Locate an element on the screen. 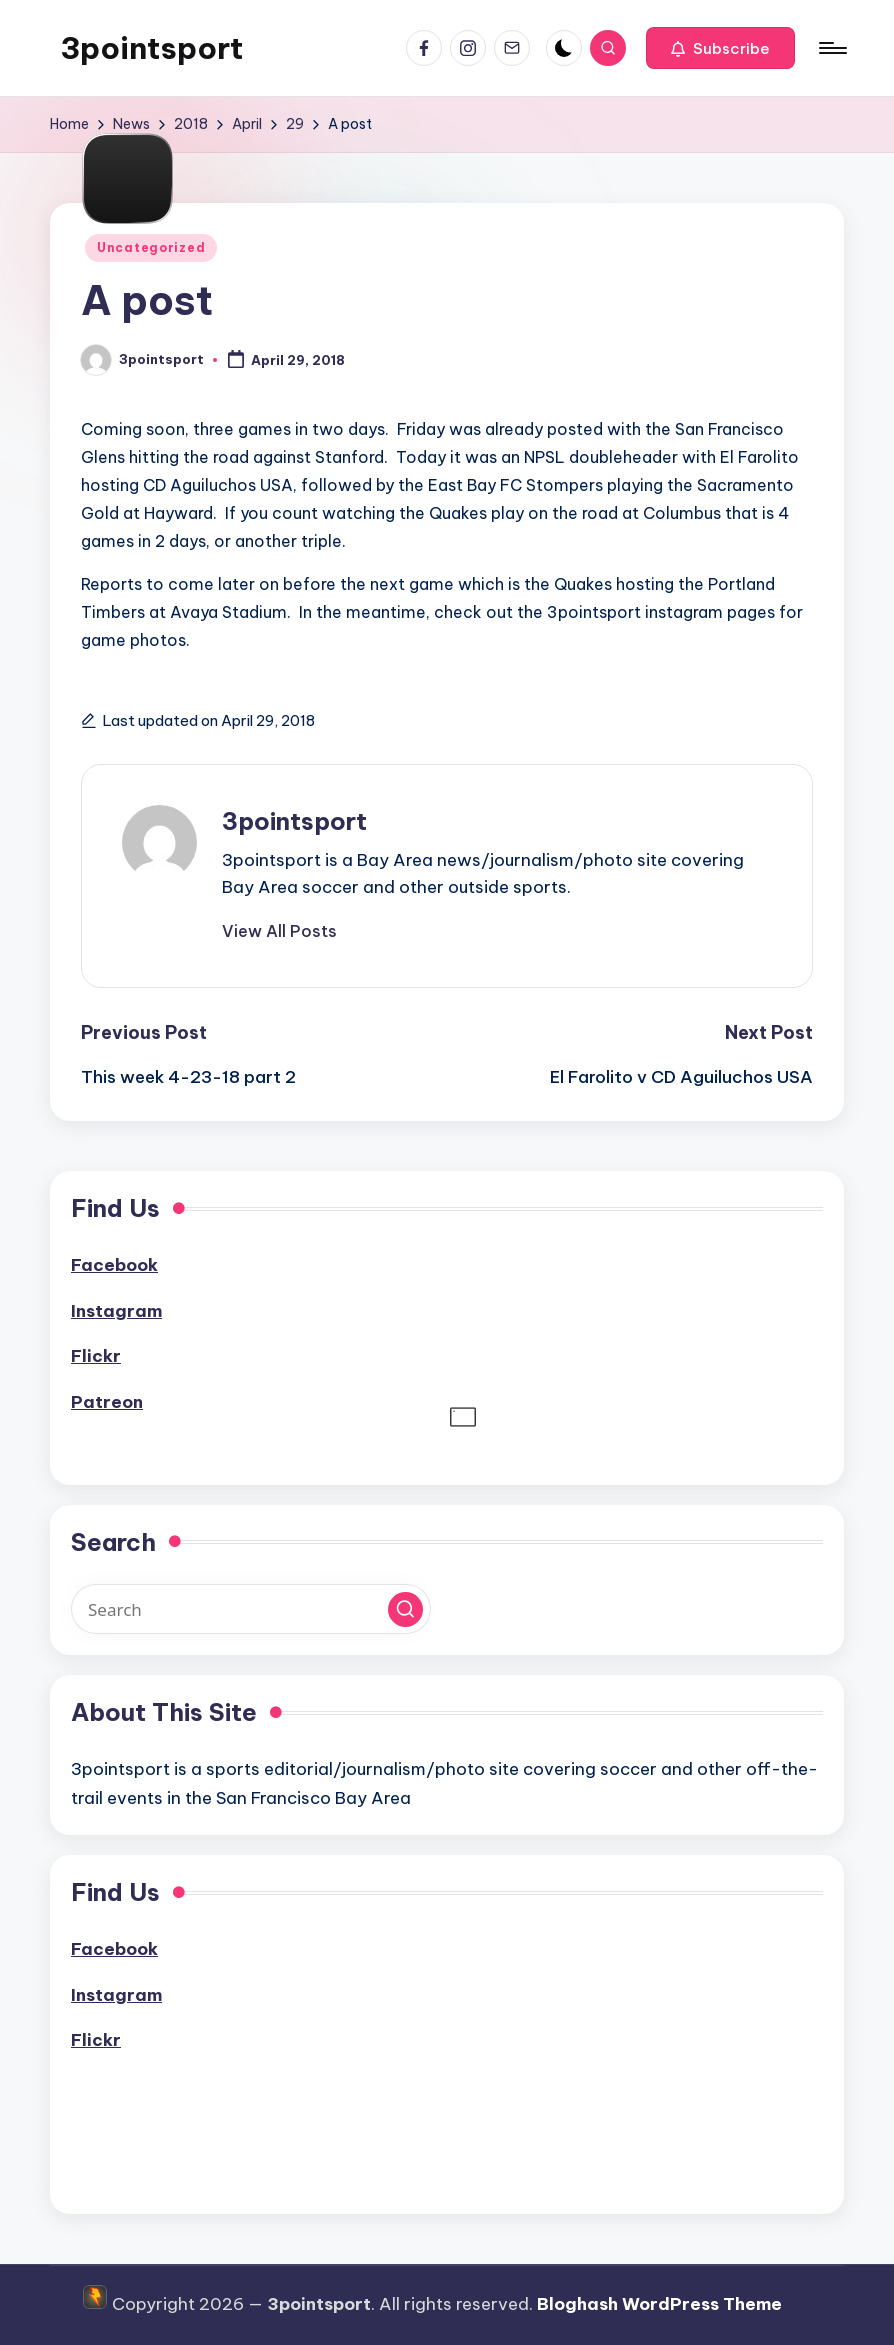  indicates tablet device connected is located at coordinates (463, 1417).